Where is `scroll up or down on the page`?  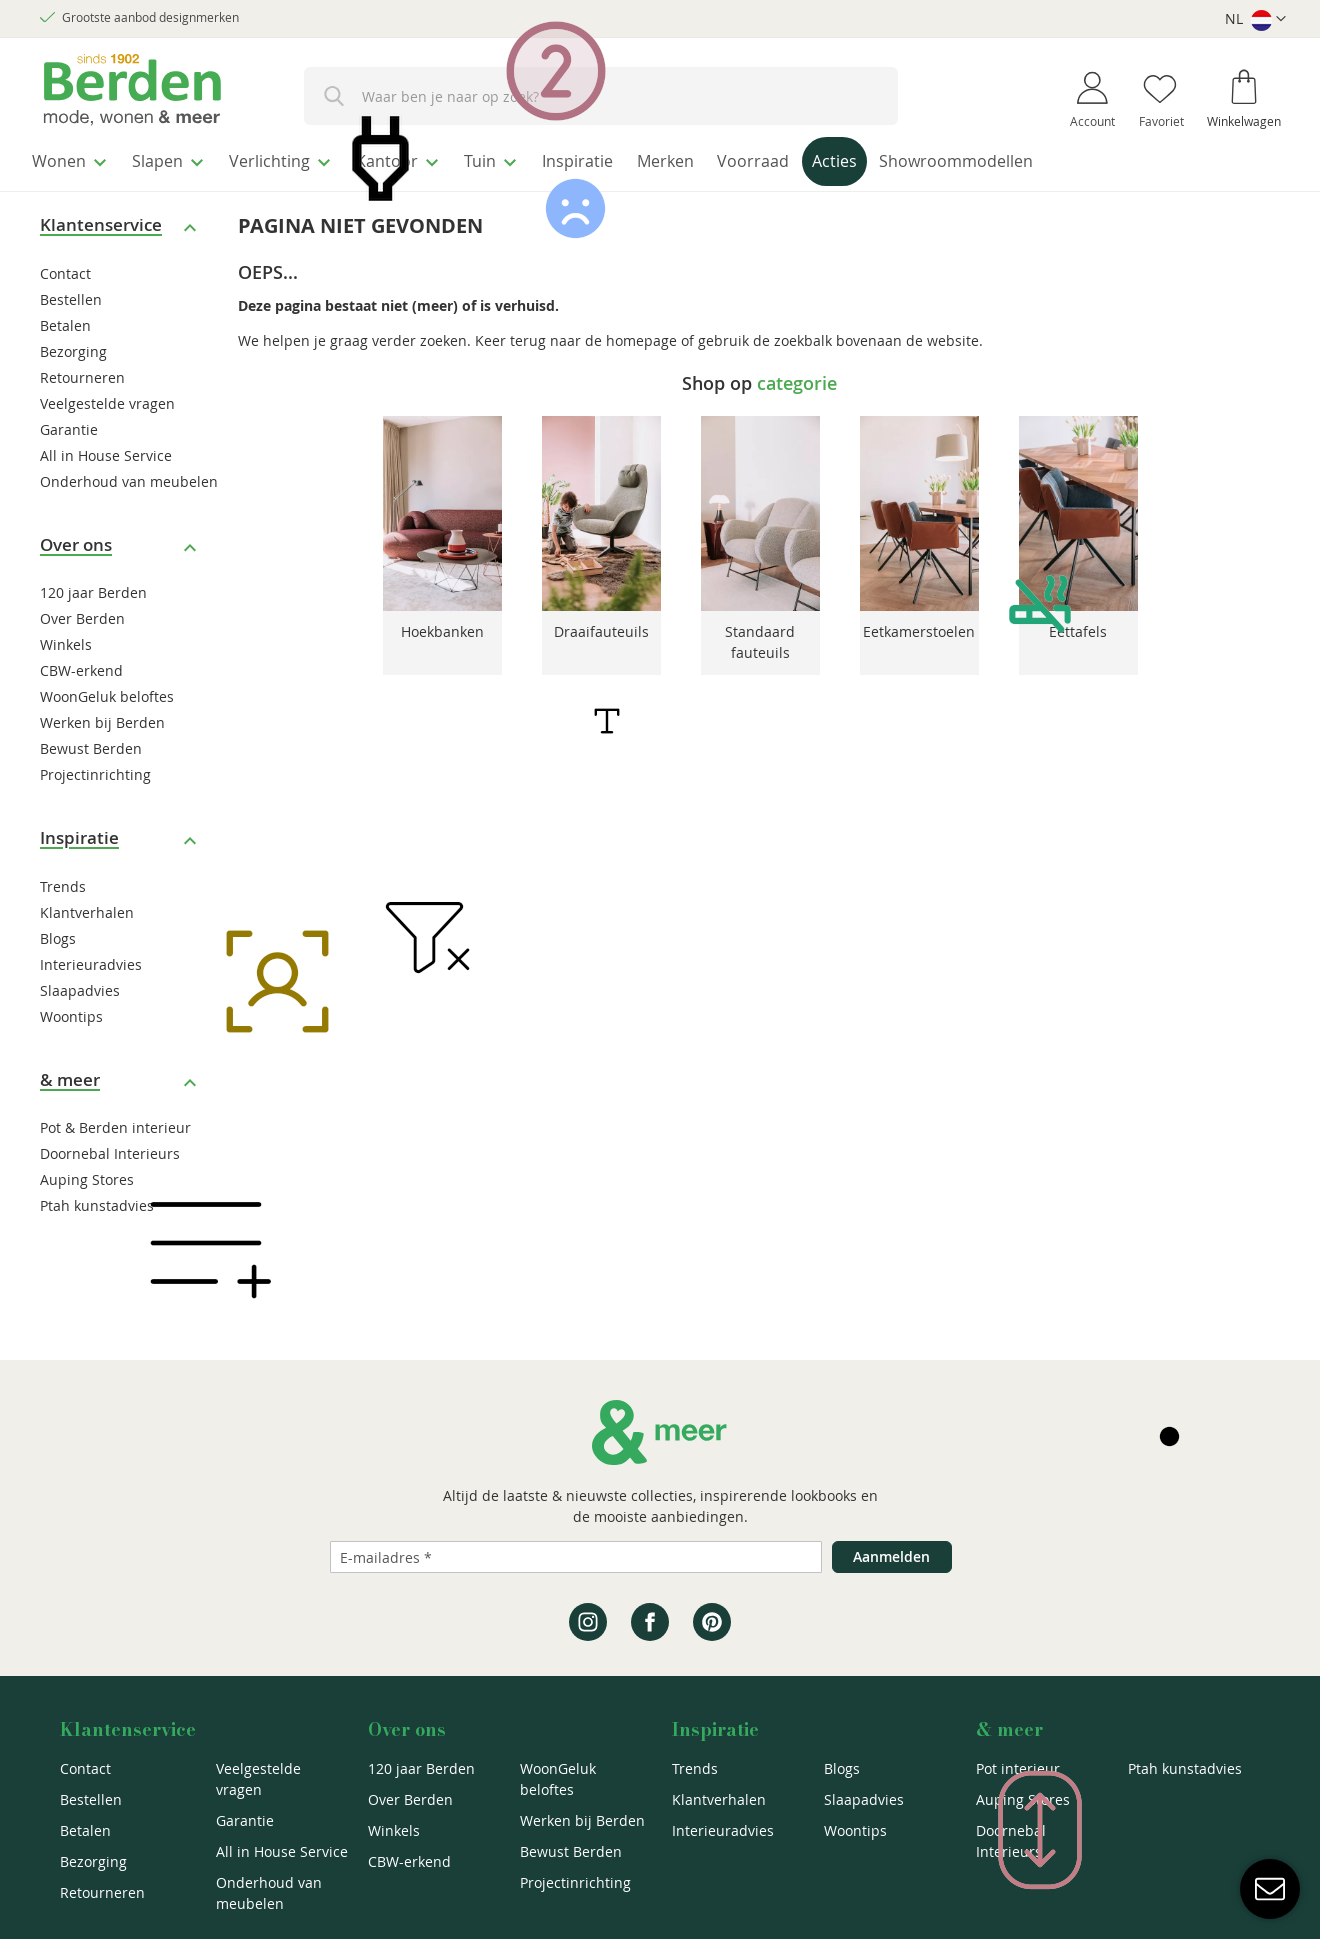
scroll up or down on the page is located at coordinates (1040, 1830).